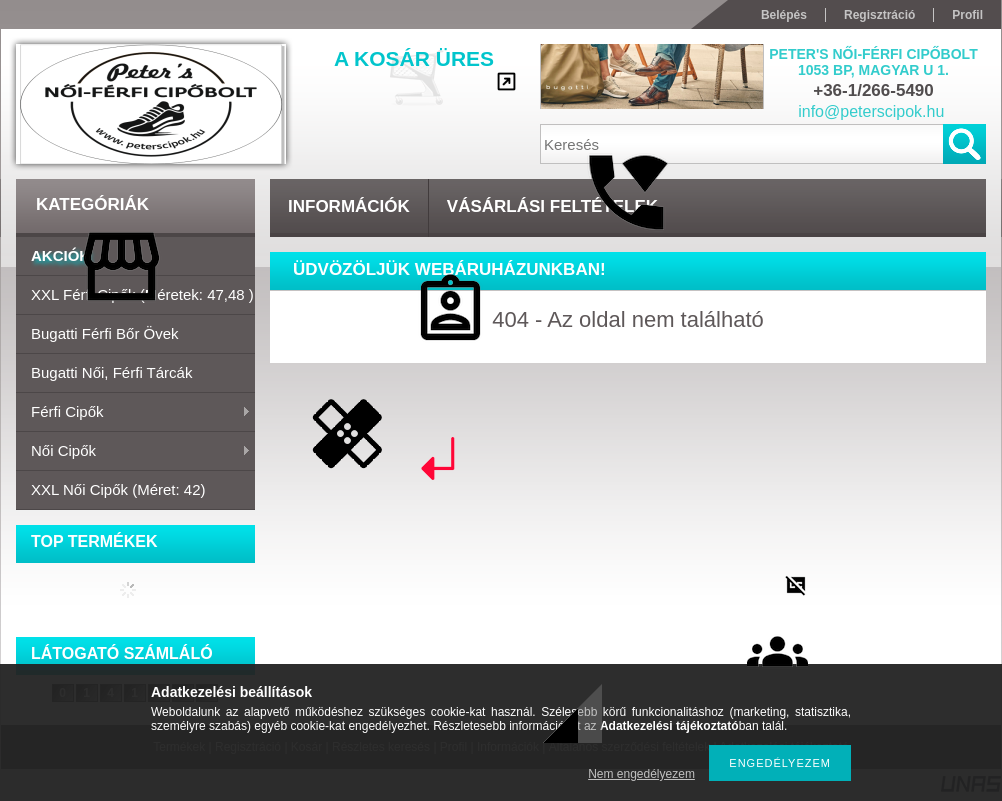 The image size is (1002, 801). I want to click on browse or access the marketplace, so click(121, 266).